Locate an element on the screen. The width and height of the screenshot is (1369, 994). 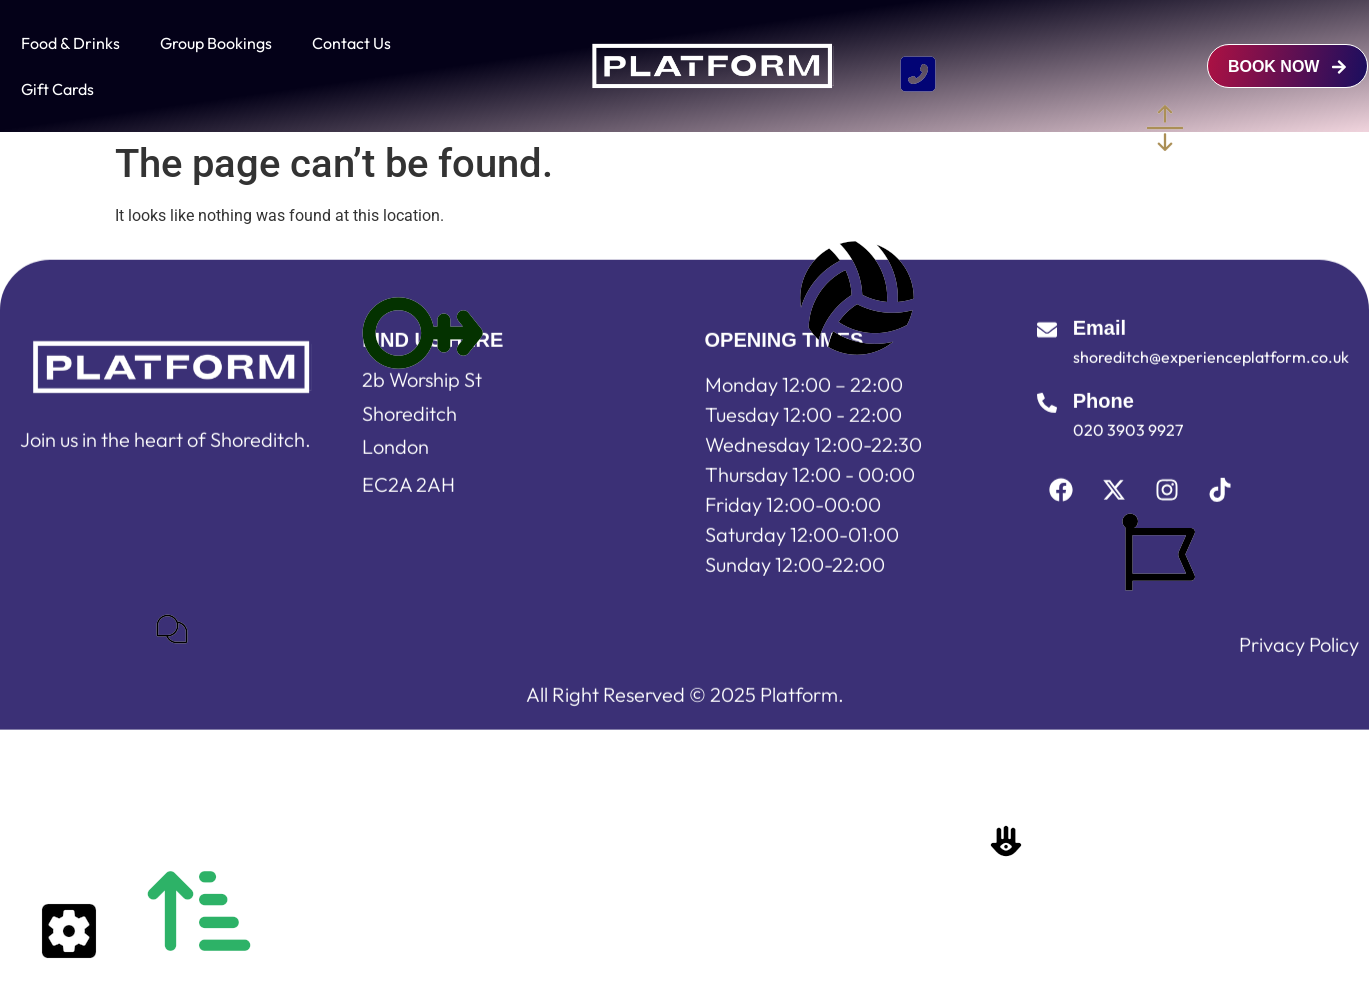
font awesome brand logo is located at coordinates (1159, 552).